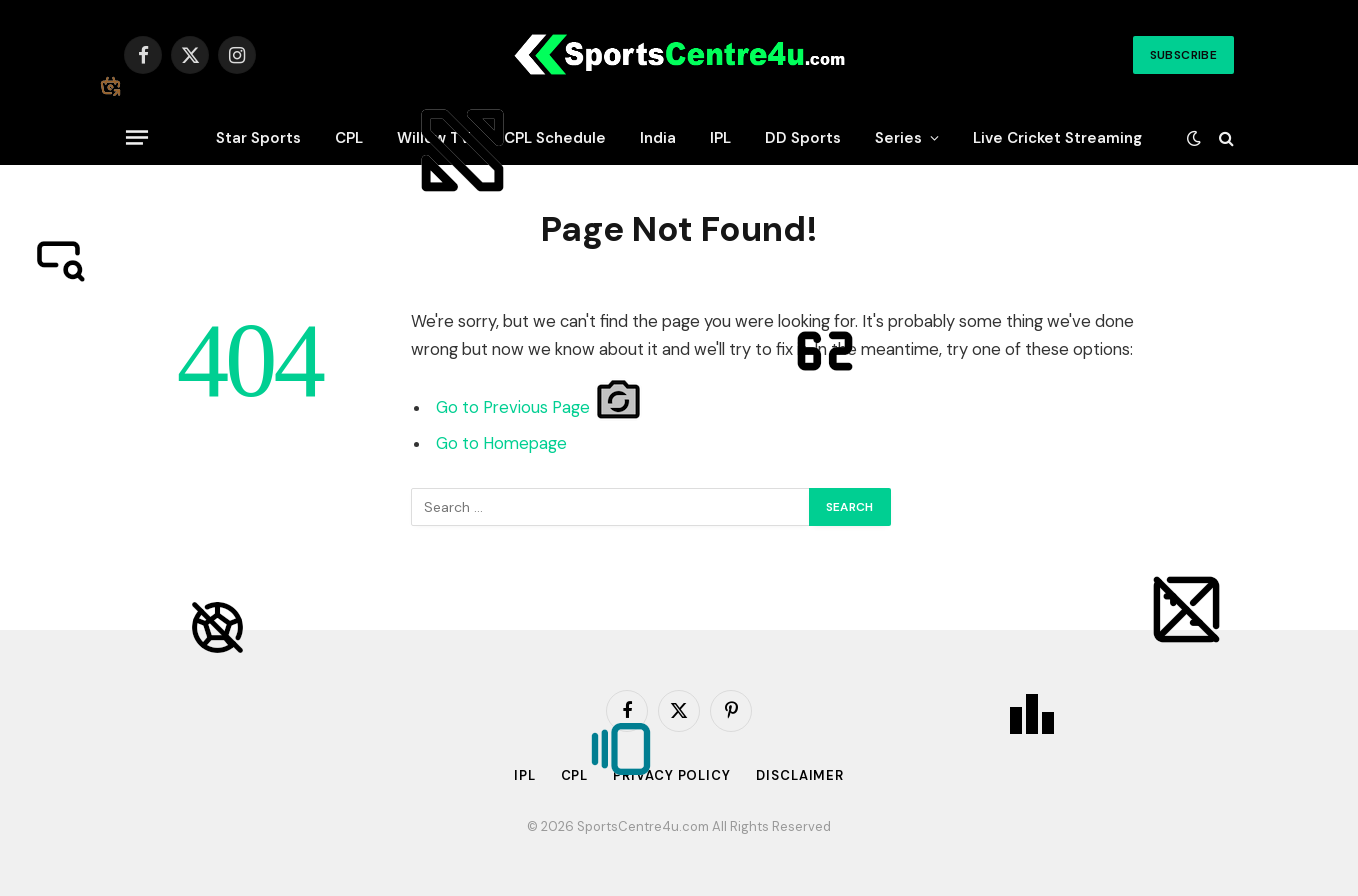 Image resolution: width=1358 pixels, height=896 pixels. Describe the element at coordinates (58, 255) in the screenshot. I see `search within an input field` at that location.